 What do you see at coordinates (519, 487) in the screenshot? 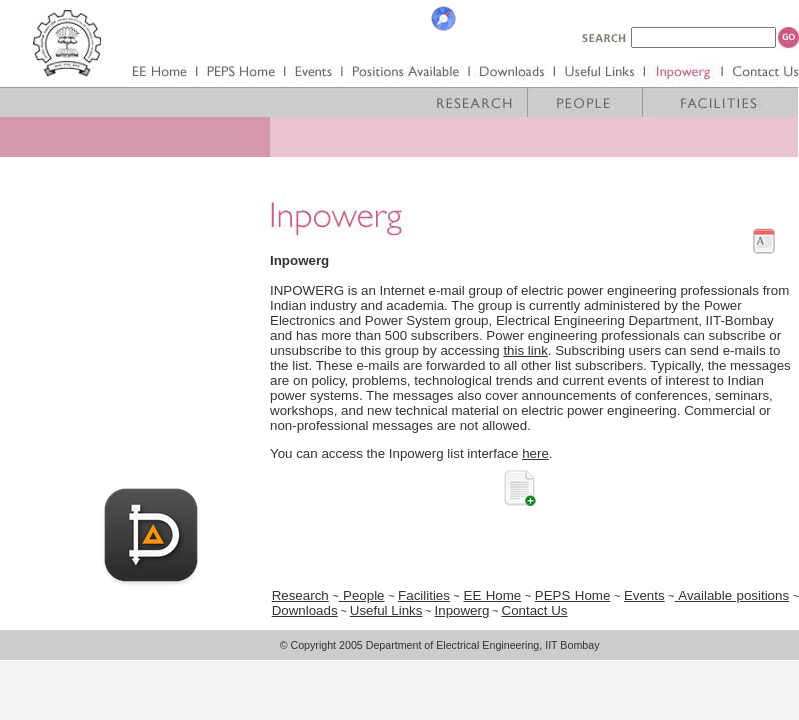
I see `create a new document` at bounding box center [519, 487].